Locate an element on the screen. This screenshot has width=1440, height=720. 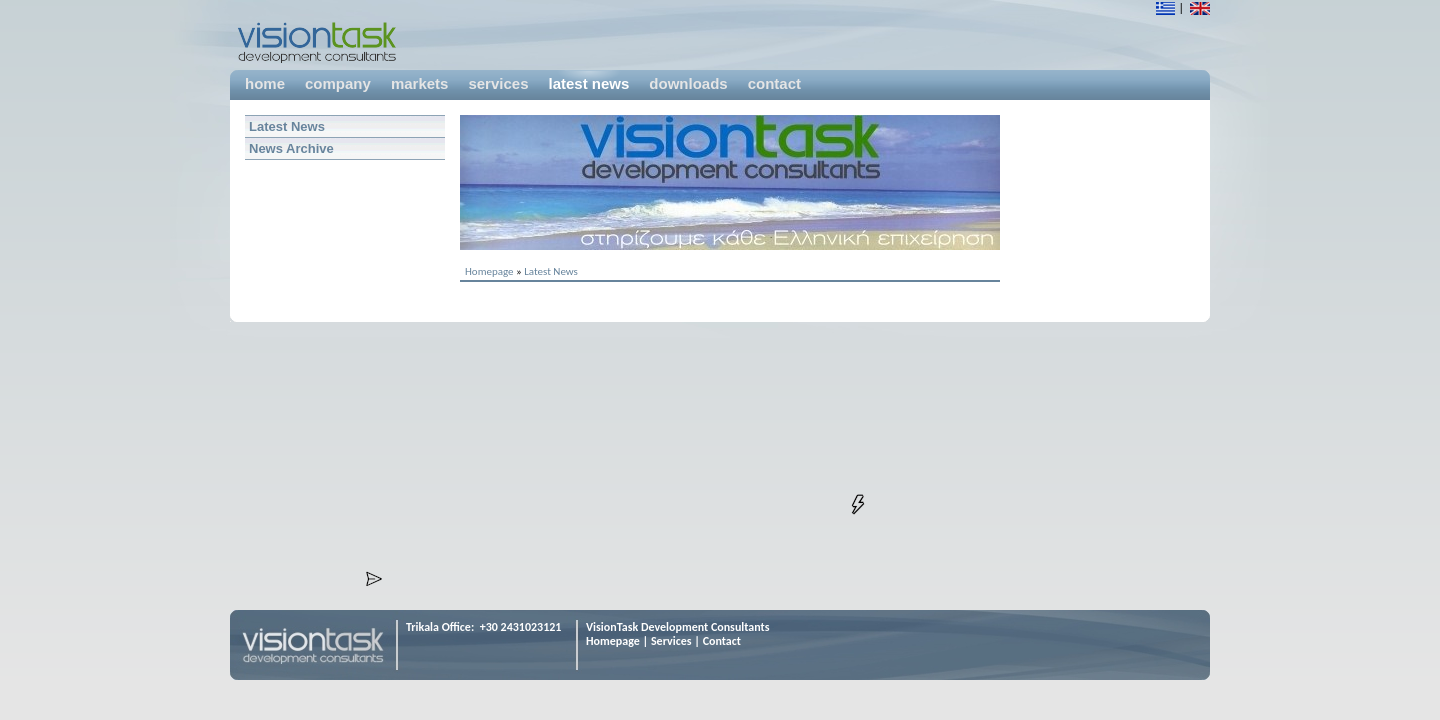
indicates an event or event handler in code is located at coordinates (857, 504).